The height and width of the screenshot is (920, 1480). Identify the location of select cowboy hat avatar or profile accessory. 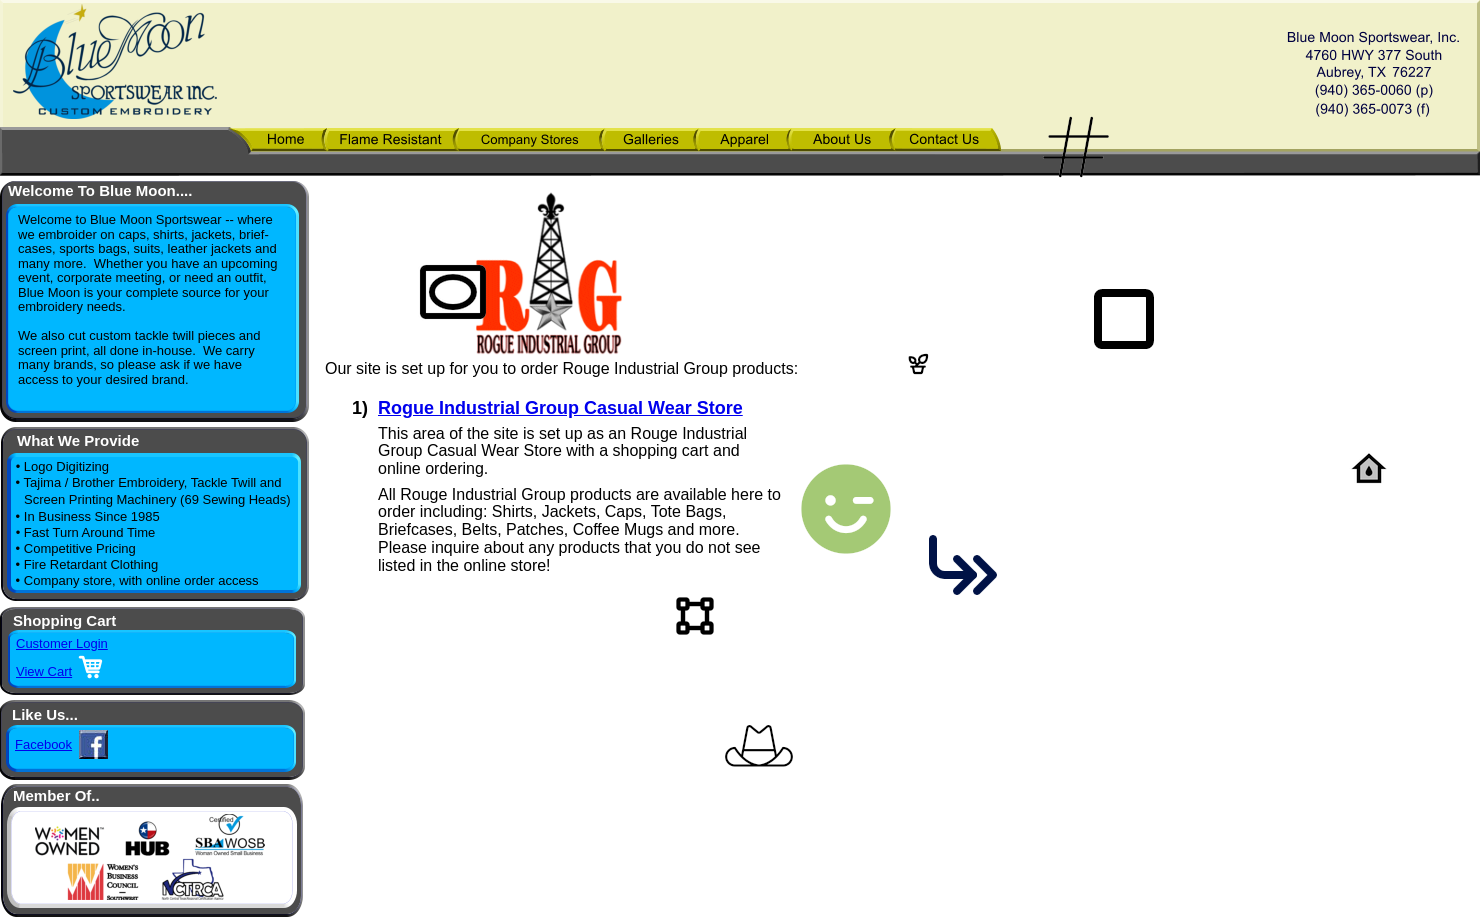
(759, 748).